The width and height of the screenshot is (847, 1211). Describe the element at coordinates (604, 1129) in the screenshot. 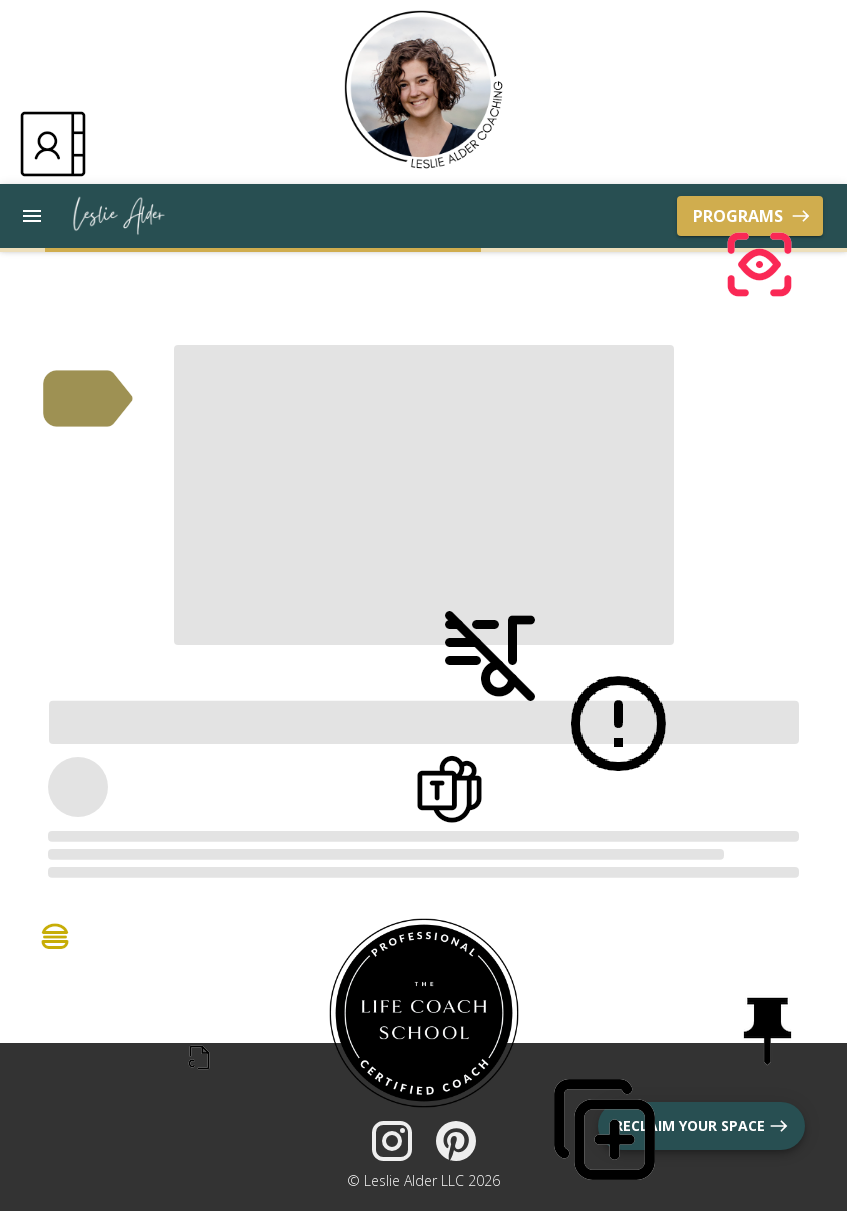

I see `duplicate and add new item` at that location.